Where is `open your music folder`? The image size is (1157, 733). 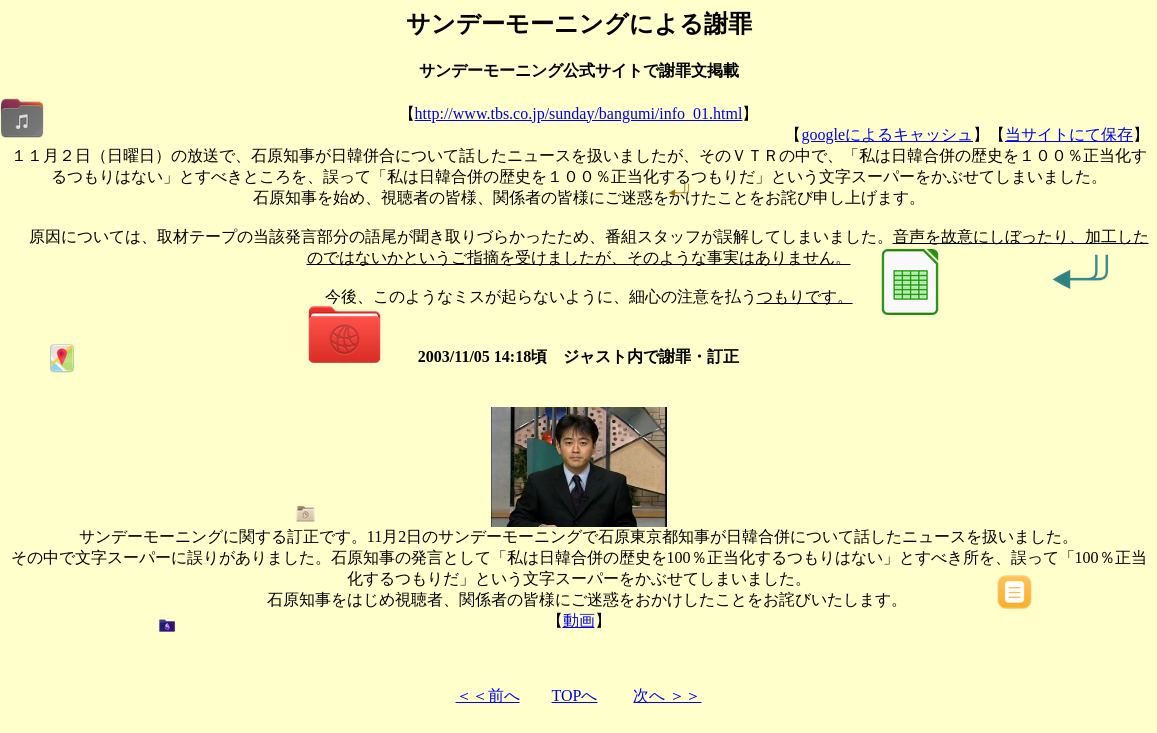
open your music folder is located at coordinates (22, 118).